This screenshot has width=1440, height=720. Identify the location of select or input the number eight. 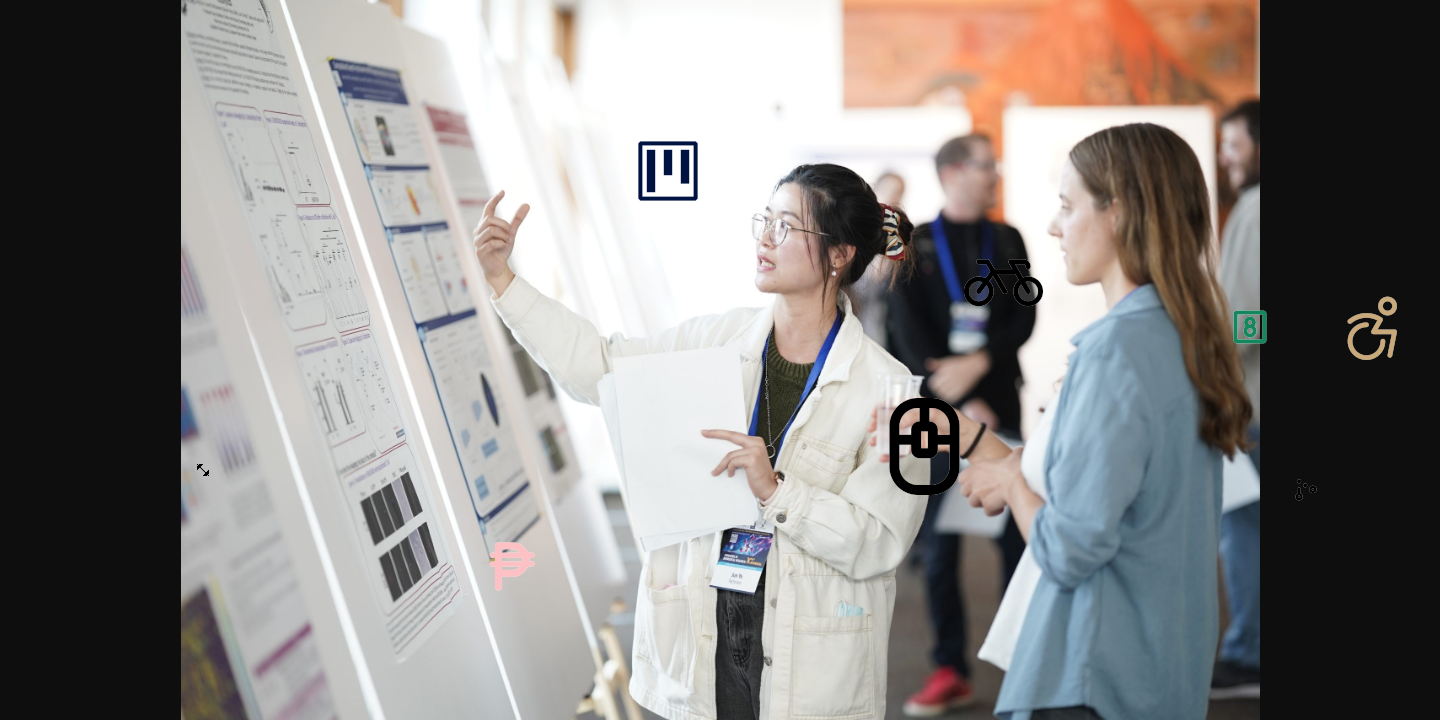
(1250, 327).